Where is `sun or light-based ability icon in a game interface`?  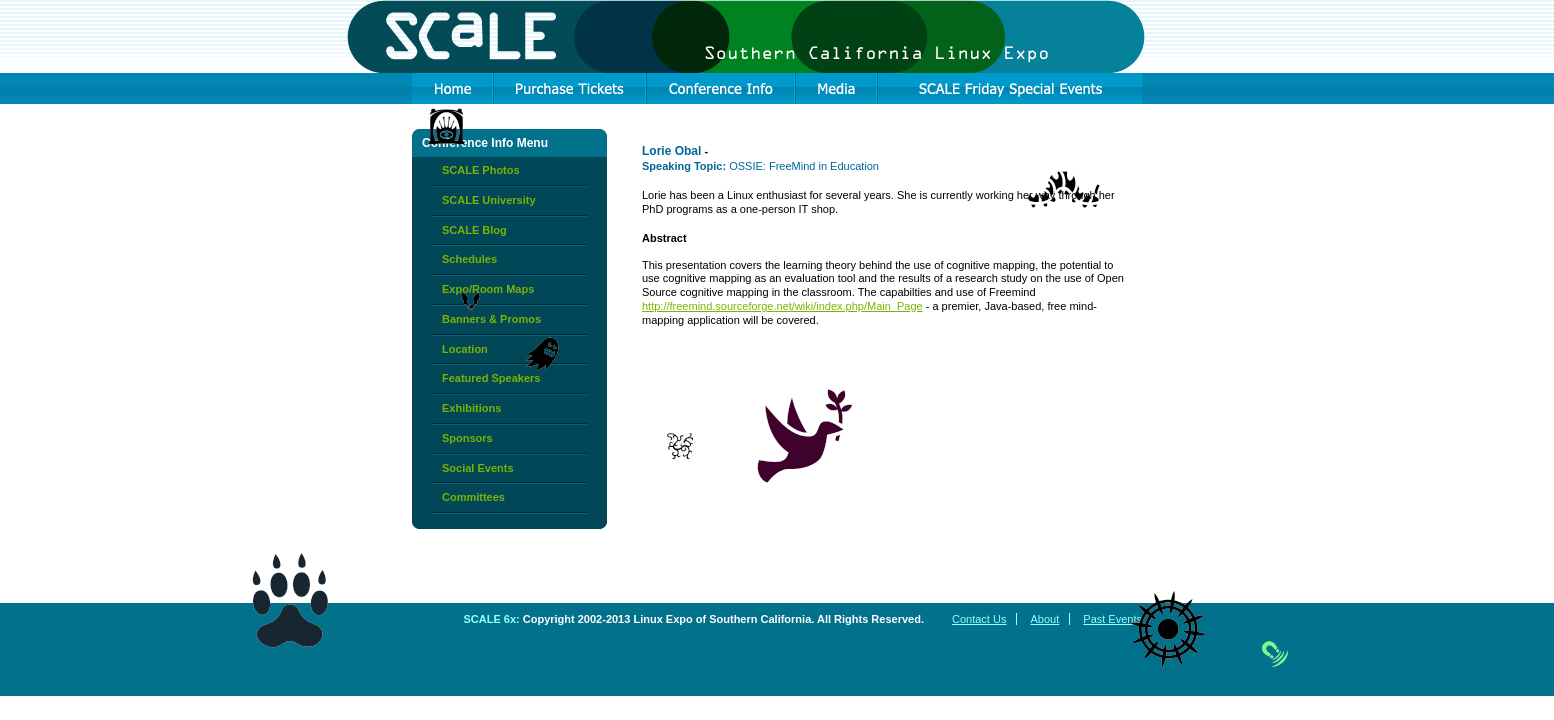
sun or light-based ability icon in a game interface is located at coordinates (1168, 629).